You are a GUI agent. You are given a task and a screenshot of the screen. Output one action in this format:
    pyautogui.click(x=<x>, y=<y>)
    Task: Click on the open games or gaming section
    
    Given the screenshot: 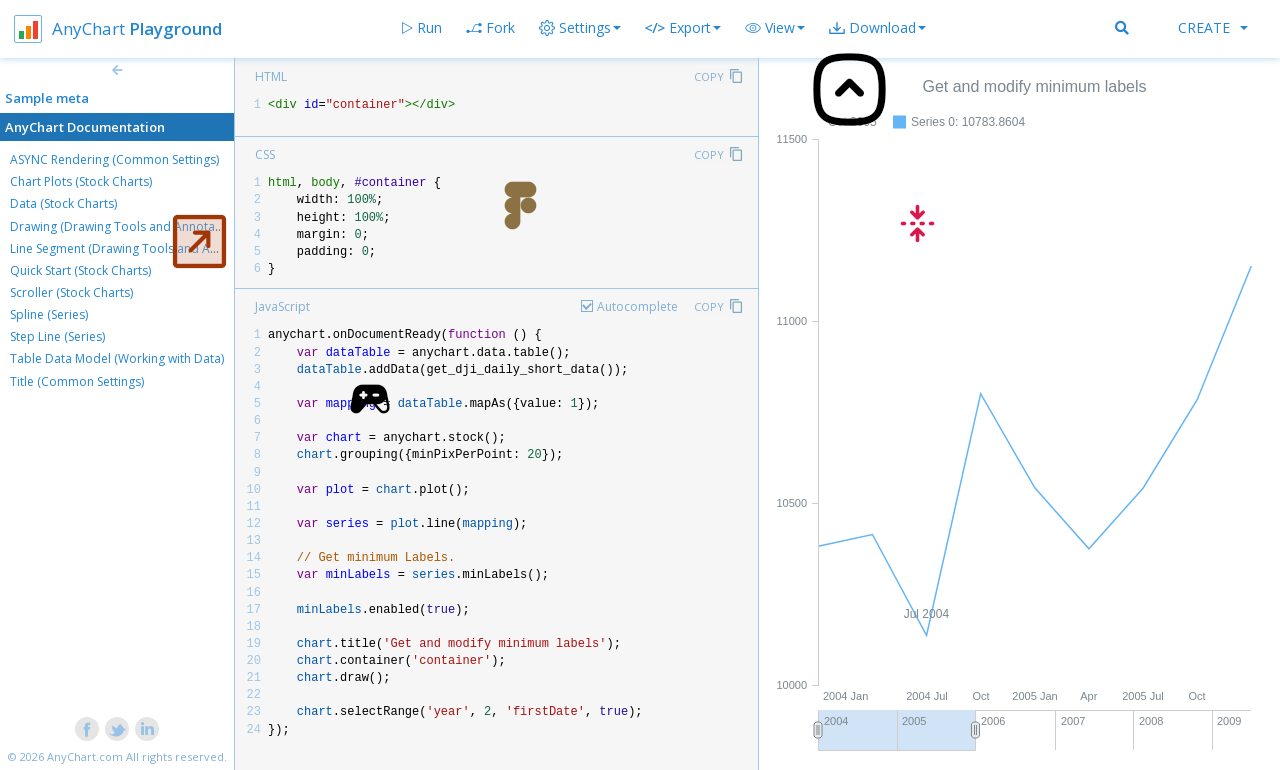 What is the action you would take?
    pyautogui.click(x=370, y=399)
    